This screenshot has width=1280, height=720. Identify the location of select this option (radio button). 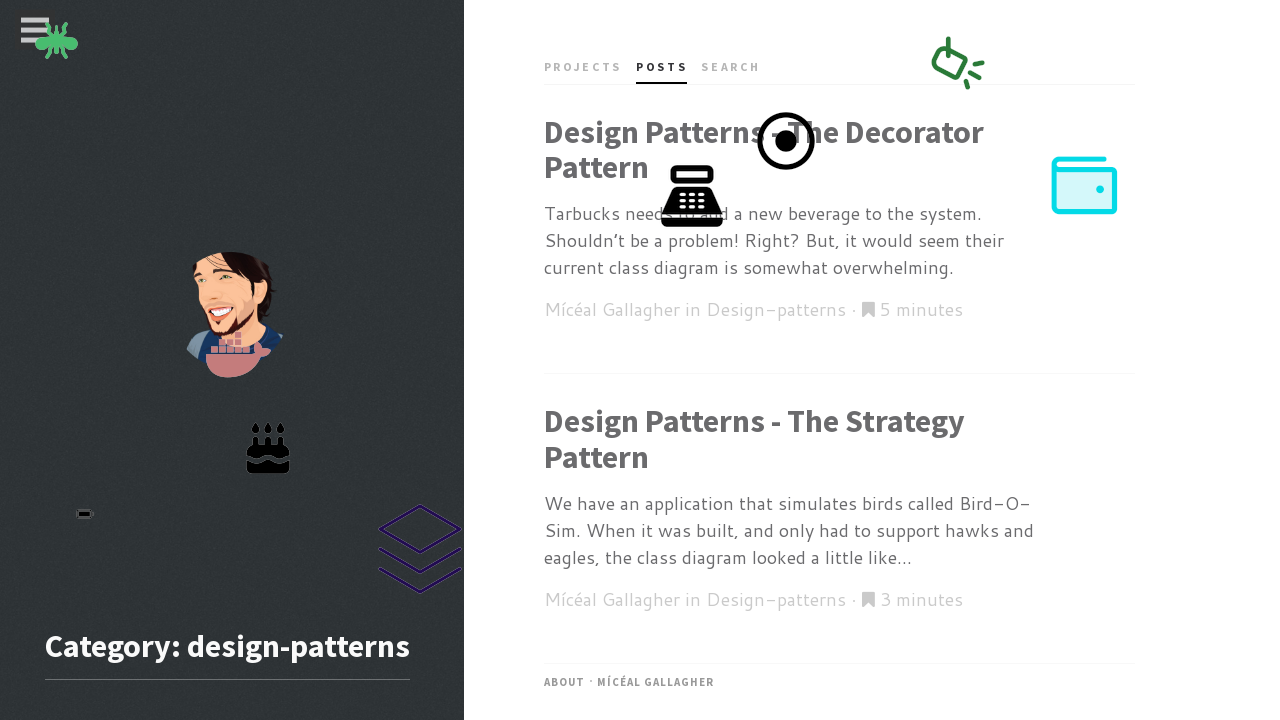
(786, 141).